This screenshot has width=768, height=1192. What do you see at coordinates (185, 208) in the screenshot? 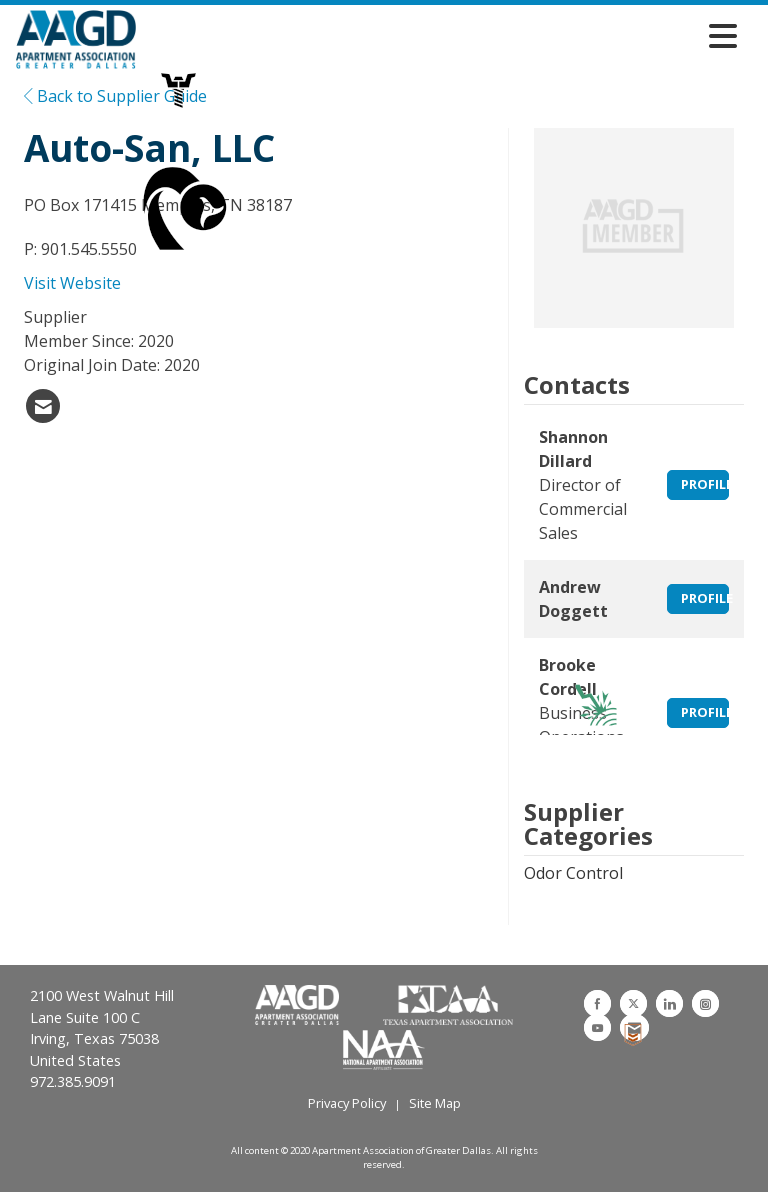
I see `a monster or creature ability indicator` at bounding box center [185, 208].